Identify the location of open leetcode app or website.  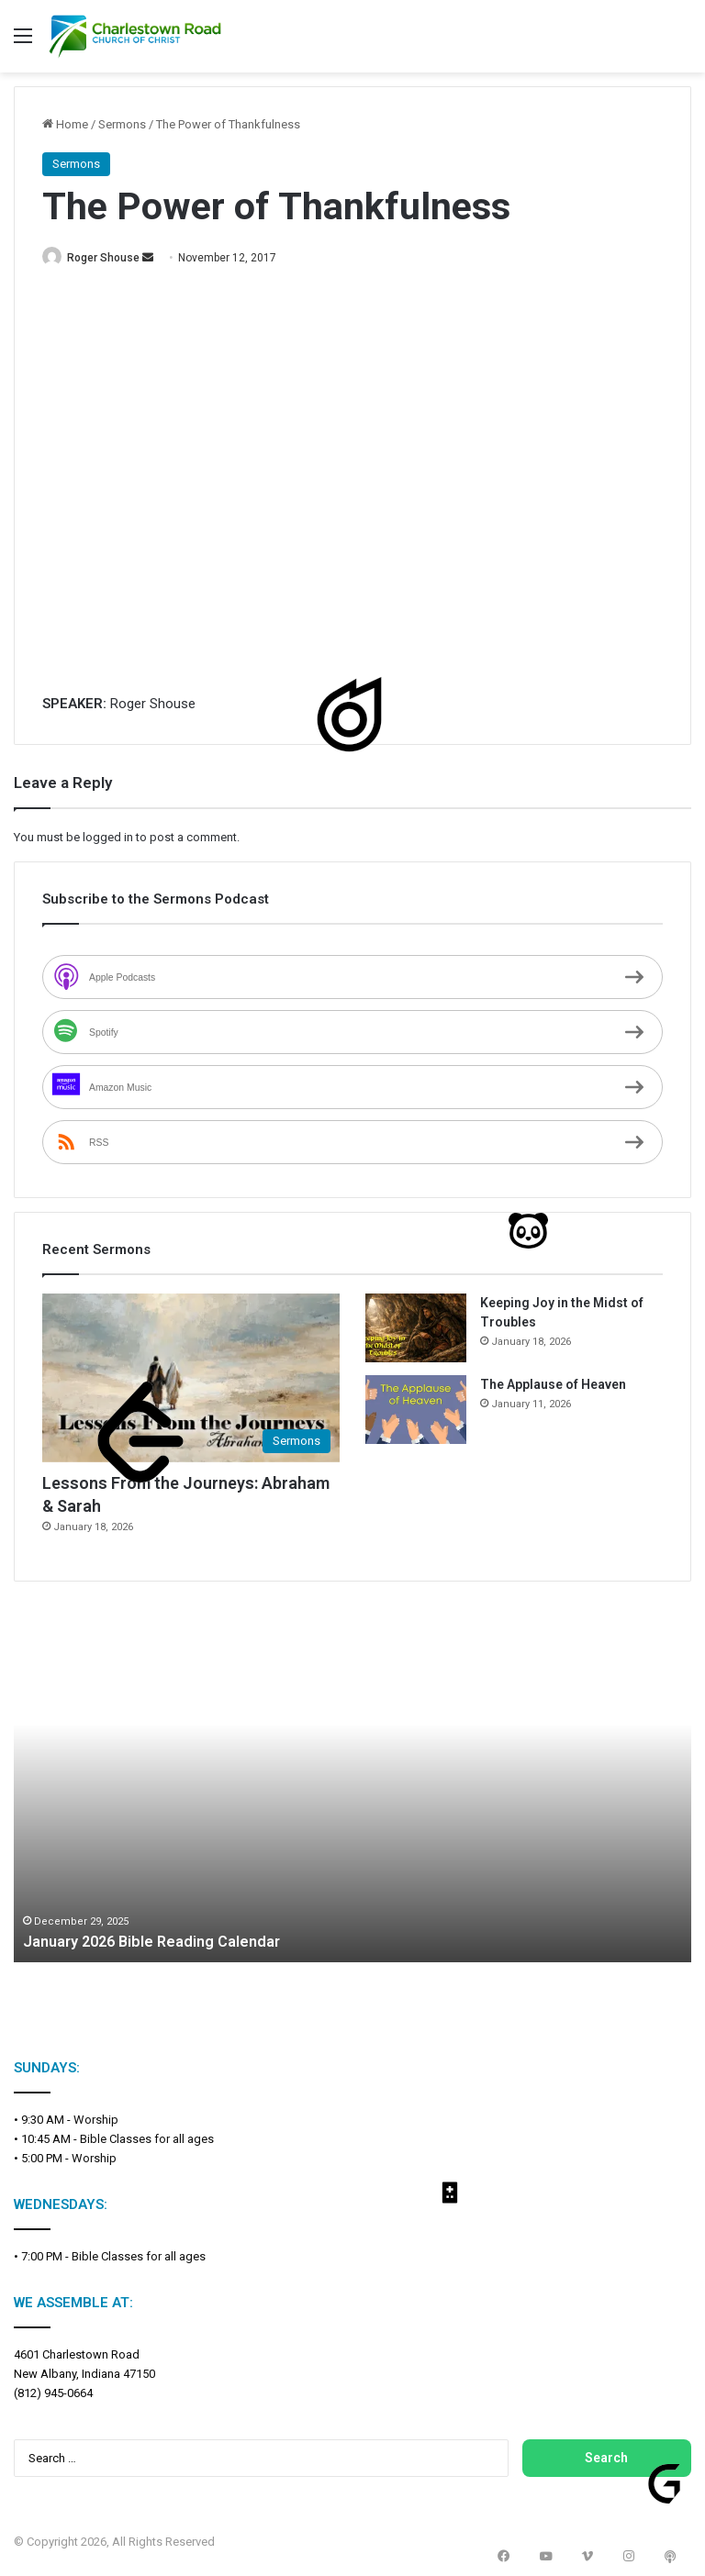
(140, 1432).